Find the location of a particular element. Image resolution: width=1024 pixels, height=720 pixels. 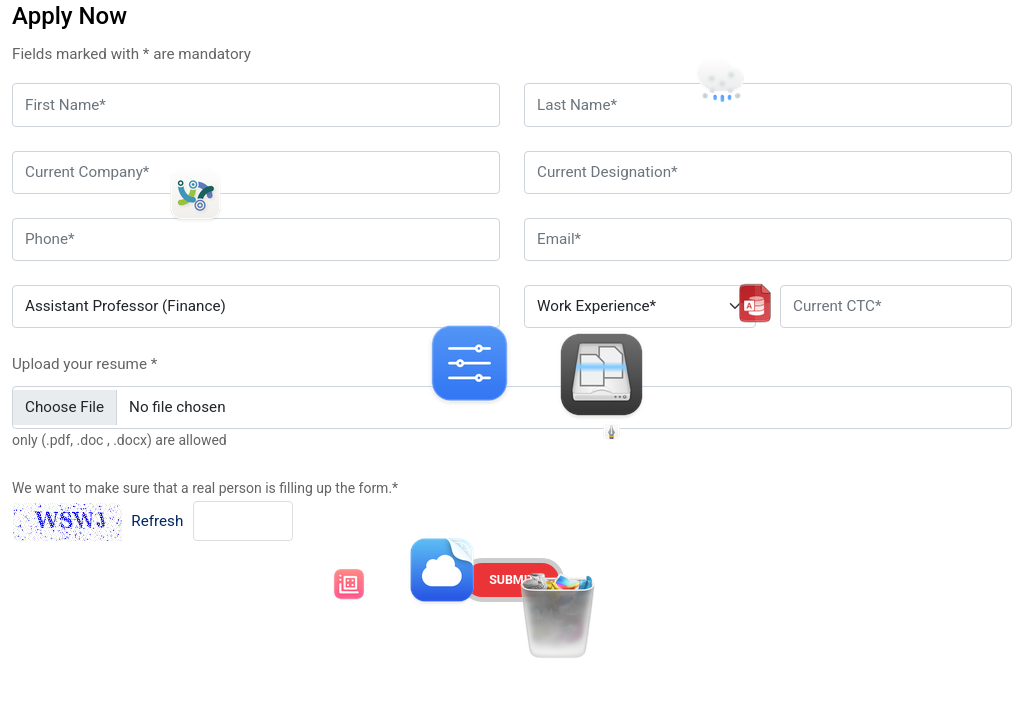

open barrier app for keyboard and mouse sharing is located at coordinates (195, 194).